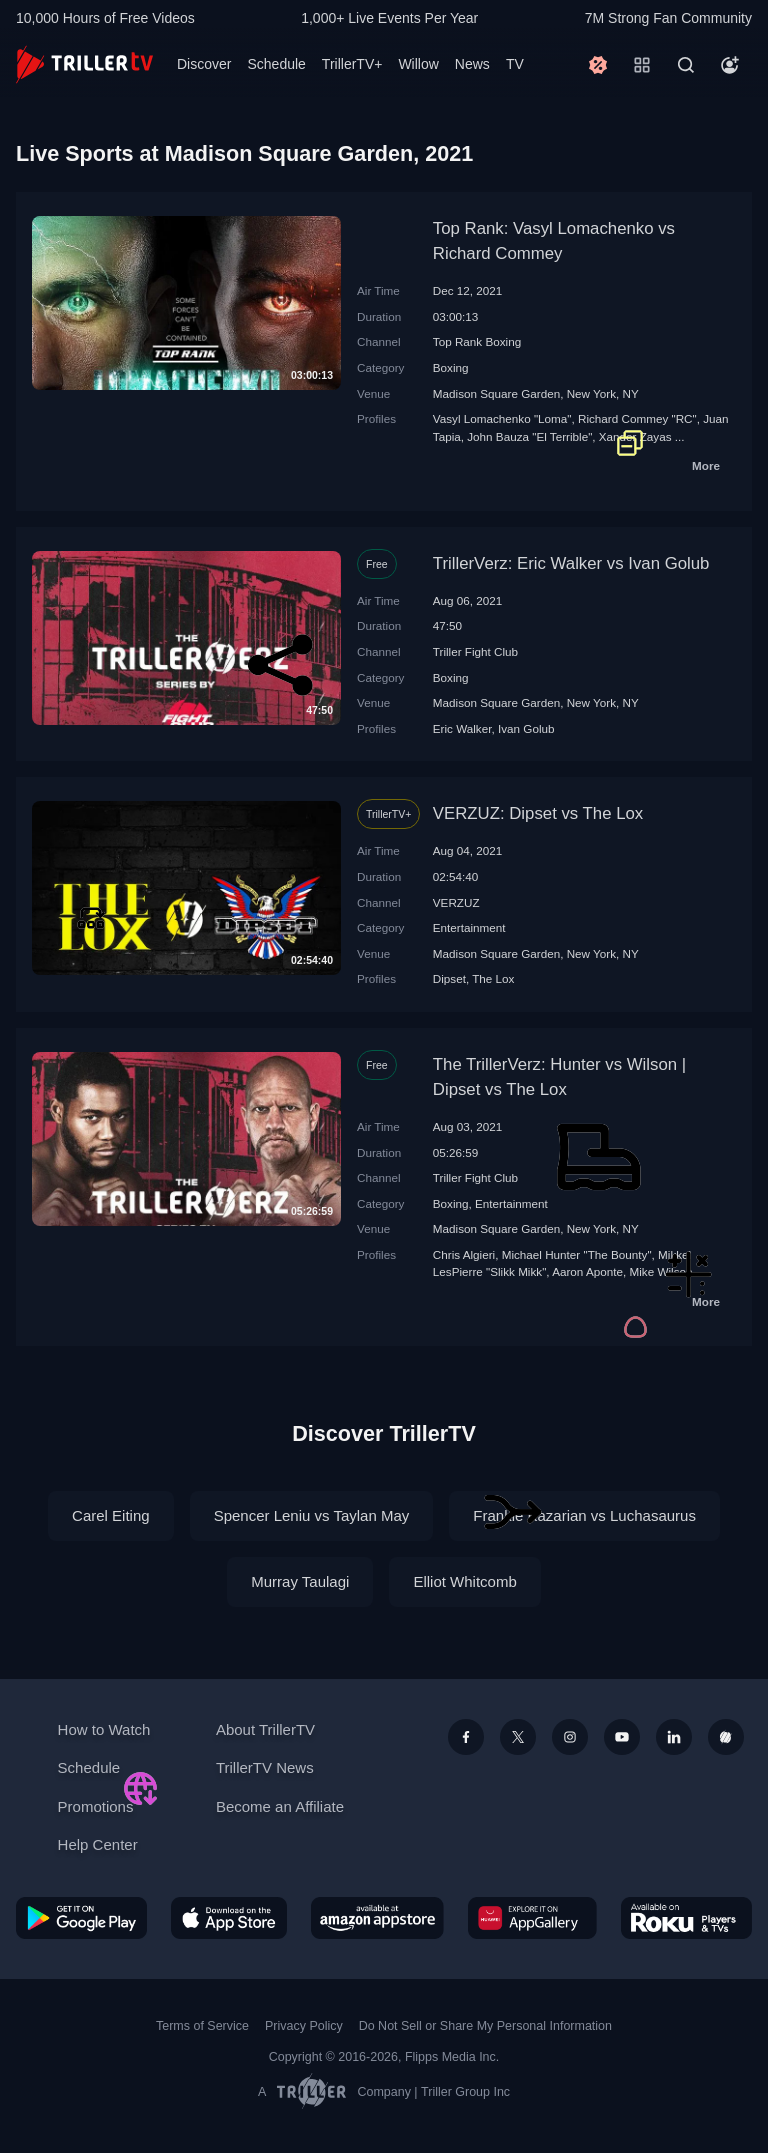 This screenshot has width=768, height=2153. I want to click on collapse all expanded items in a tree view, so click(630, 443).